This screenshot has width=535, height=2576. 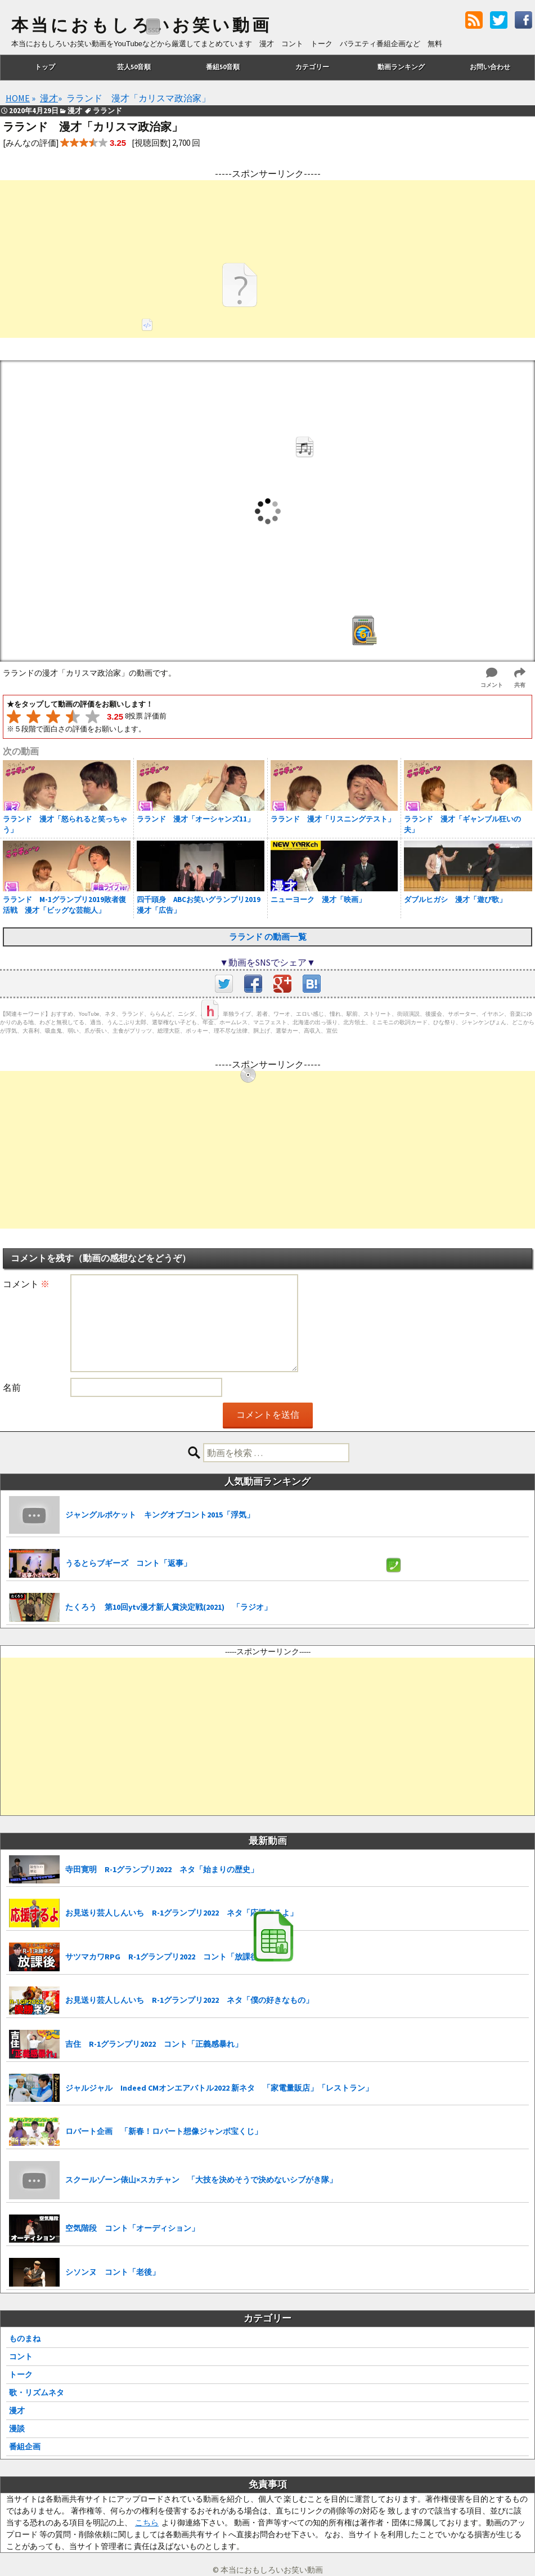 What do you see at coordinates (240, 285) in the screenshot?
I see `unknown or unrecognized file type` at bounding box center [240, 285].